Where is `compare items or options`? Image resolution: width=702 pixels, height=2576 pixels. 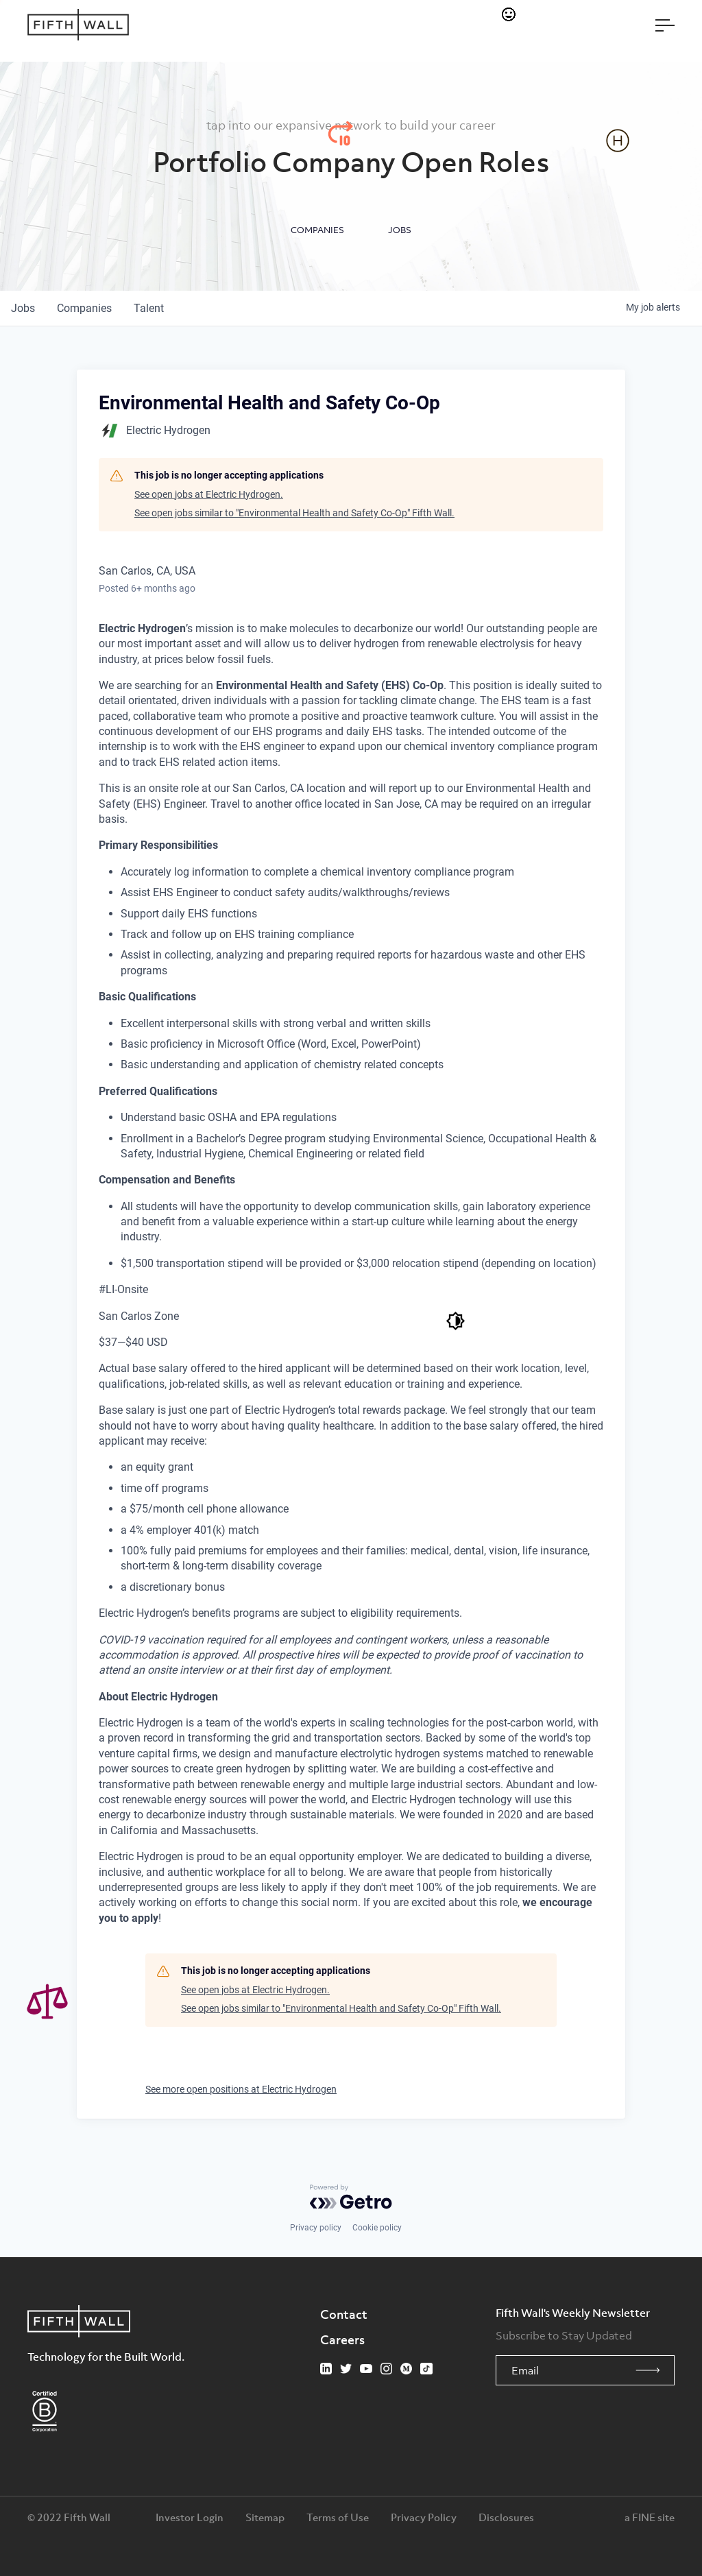
compare items or options is located at coordinates (47, 2001).